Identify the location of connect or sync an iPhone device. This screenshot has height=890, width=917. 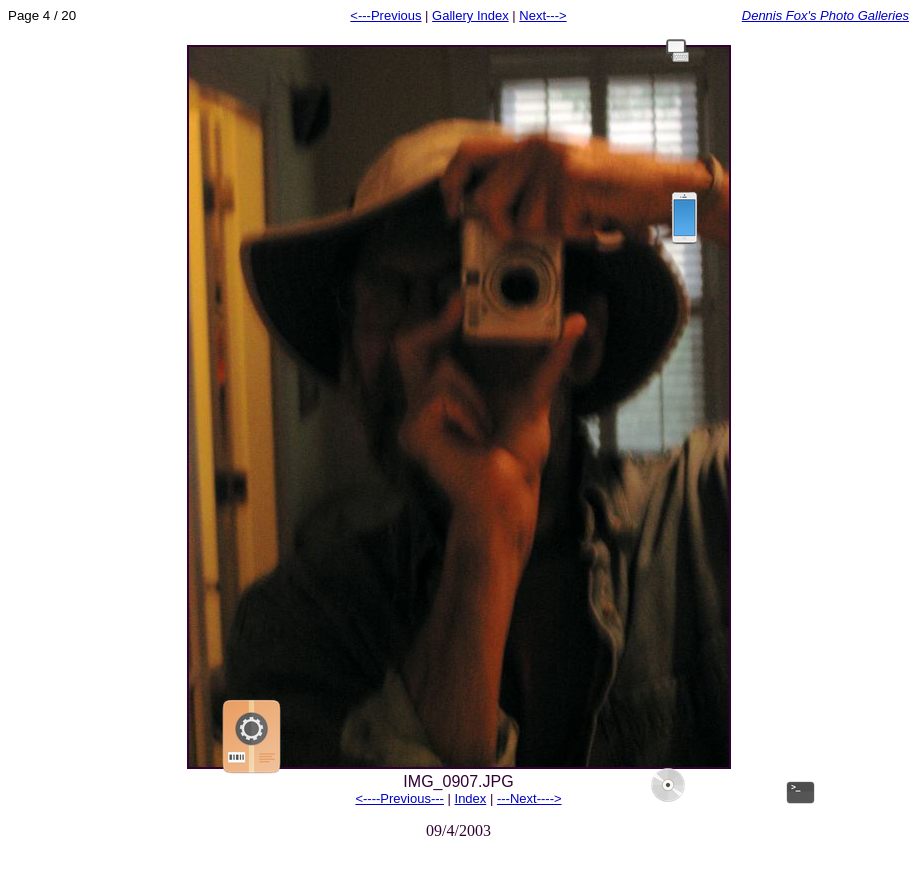
(684, 218).